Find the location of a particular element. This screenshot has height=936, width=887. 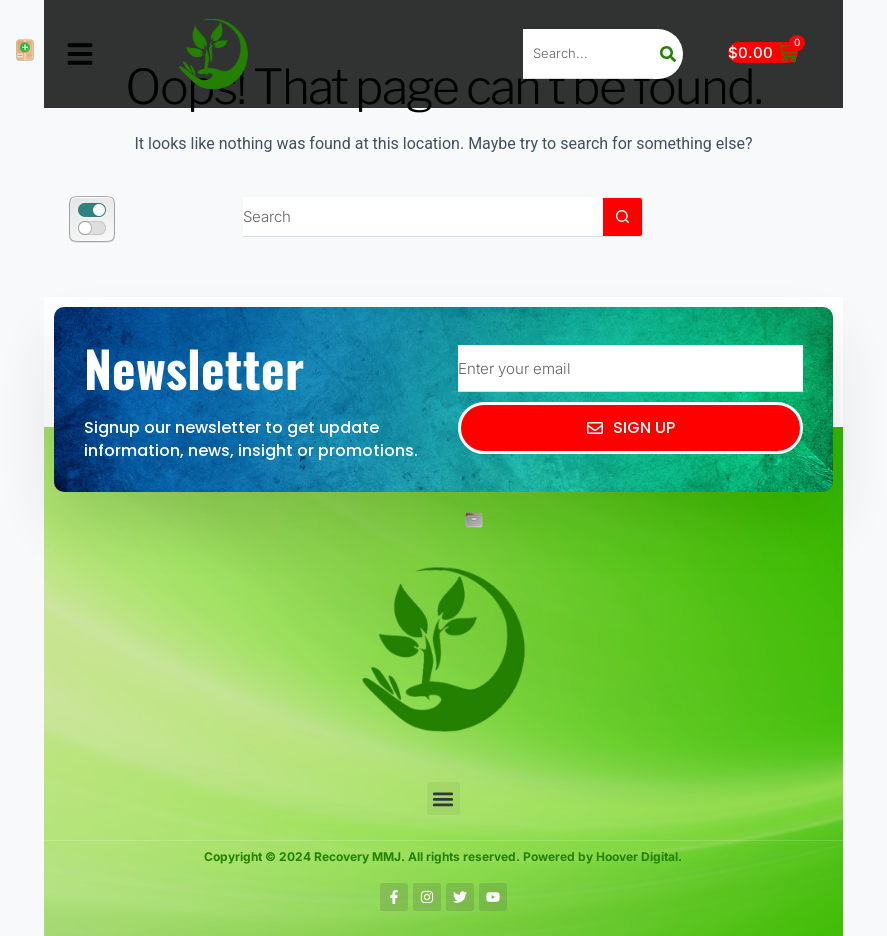

open the file manager application is located at coordinates (474, 520).